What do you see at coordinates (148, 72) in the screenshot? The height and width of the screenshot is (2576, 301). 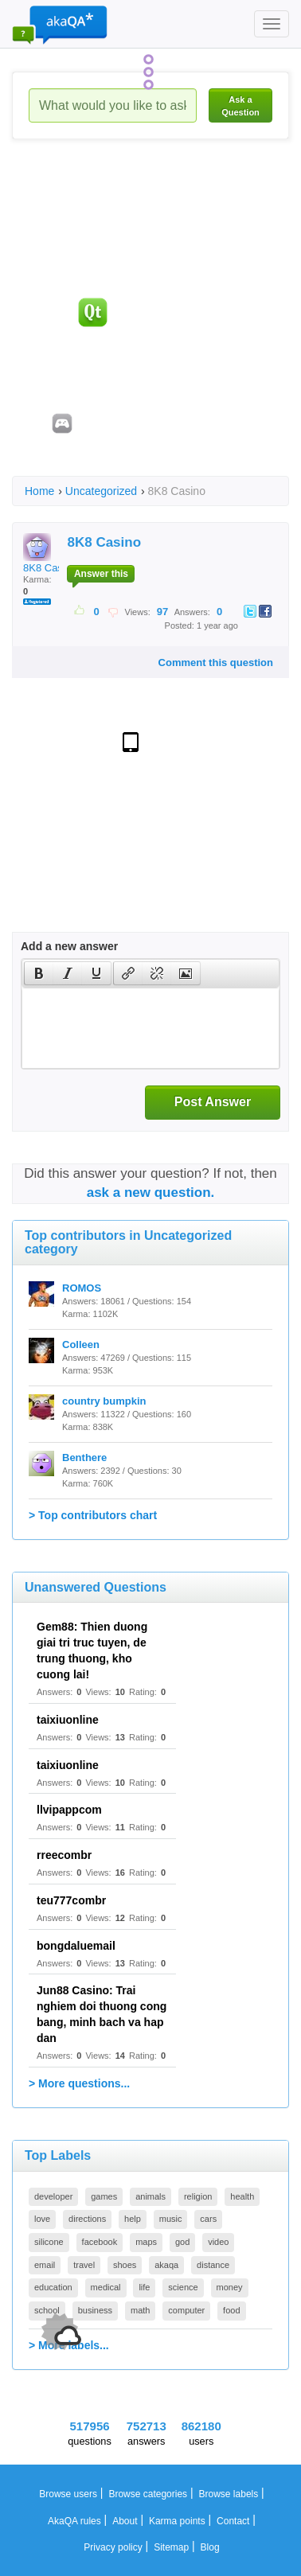 I see `open more options menu` at bounding box center [148, 72].